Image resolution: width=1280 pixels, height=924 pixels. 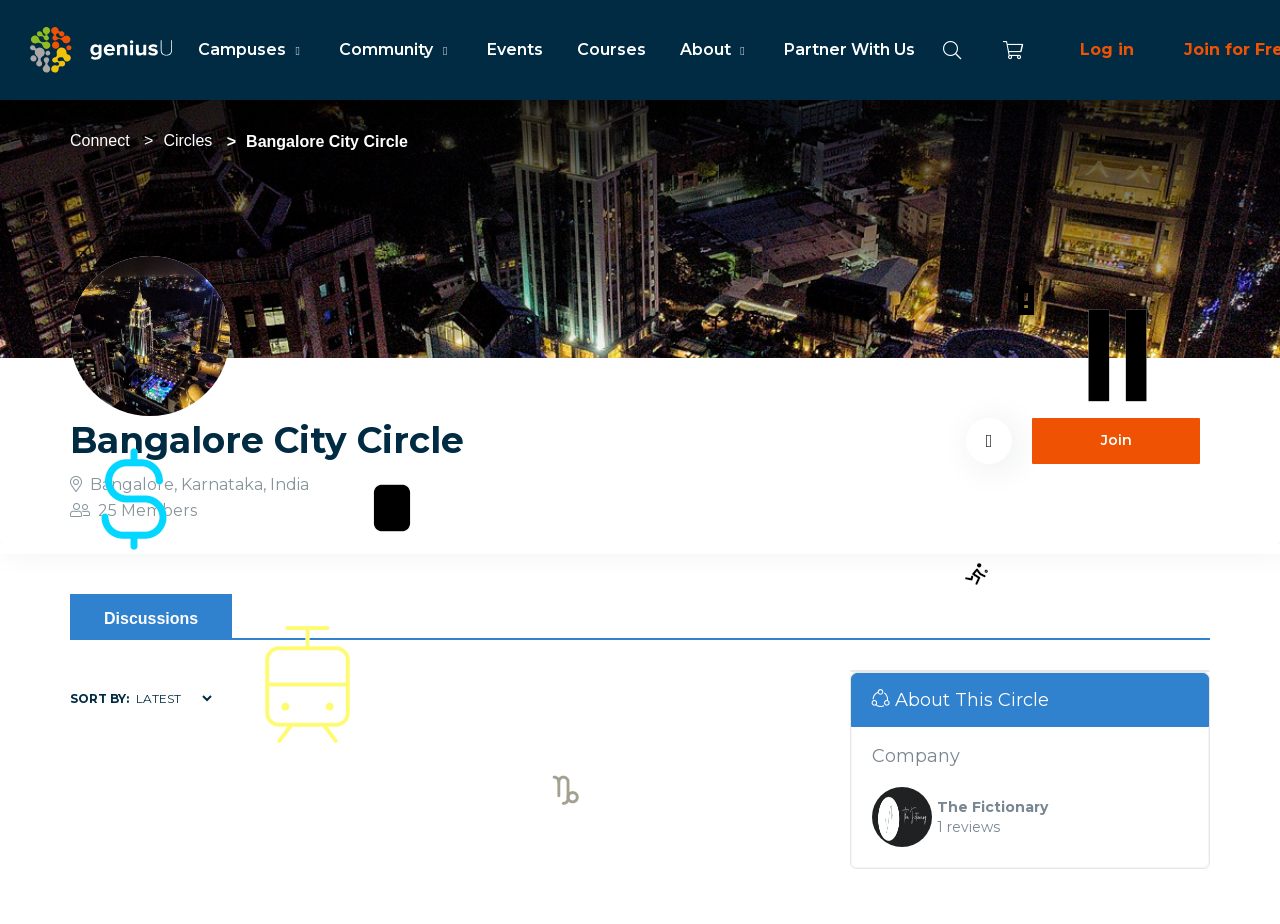 What do you see at coordinates (1026, 298) in the screenshot?
I see `low battery warning` at bounding box center [1026, 298].